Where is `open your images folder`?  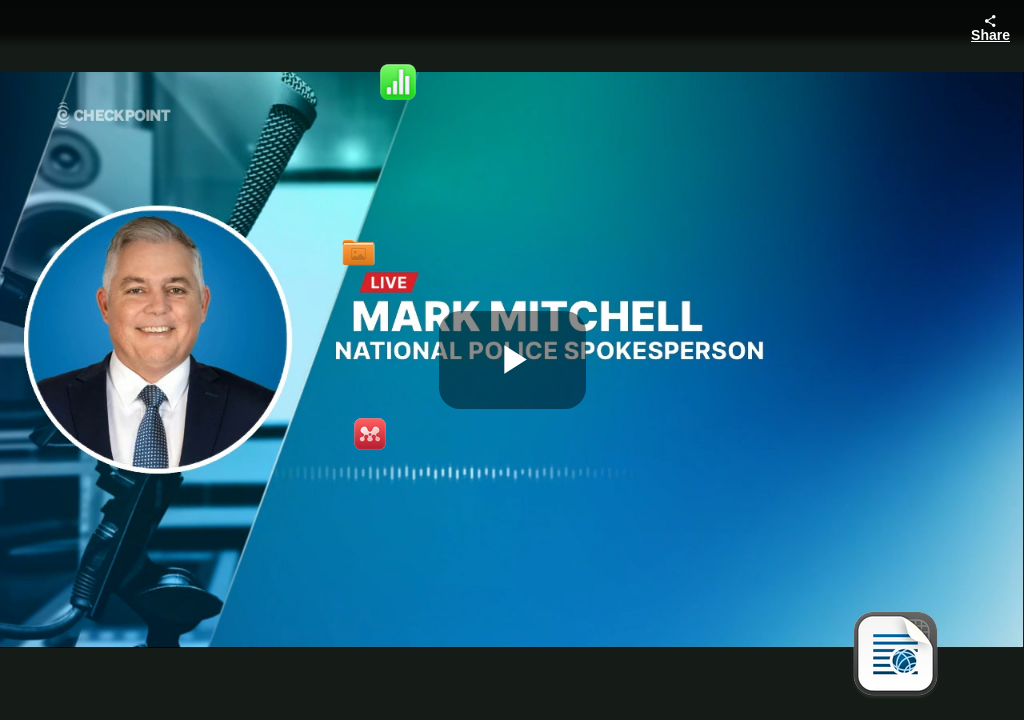
open your images folder is located at coordinates (358, 252).